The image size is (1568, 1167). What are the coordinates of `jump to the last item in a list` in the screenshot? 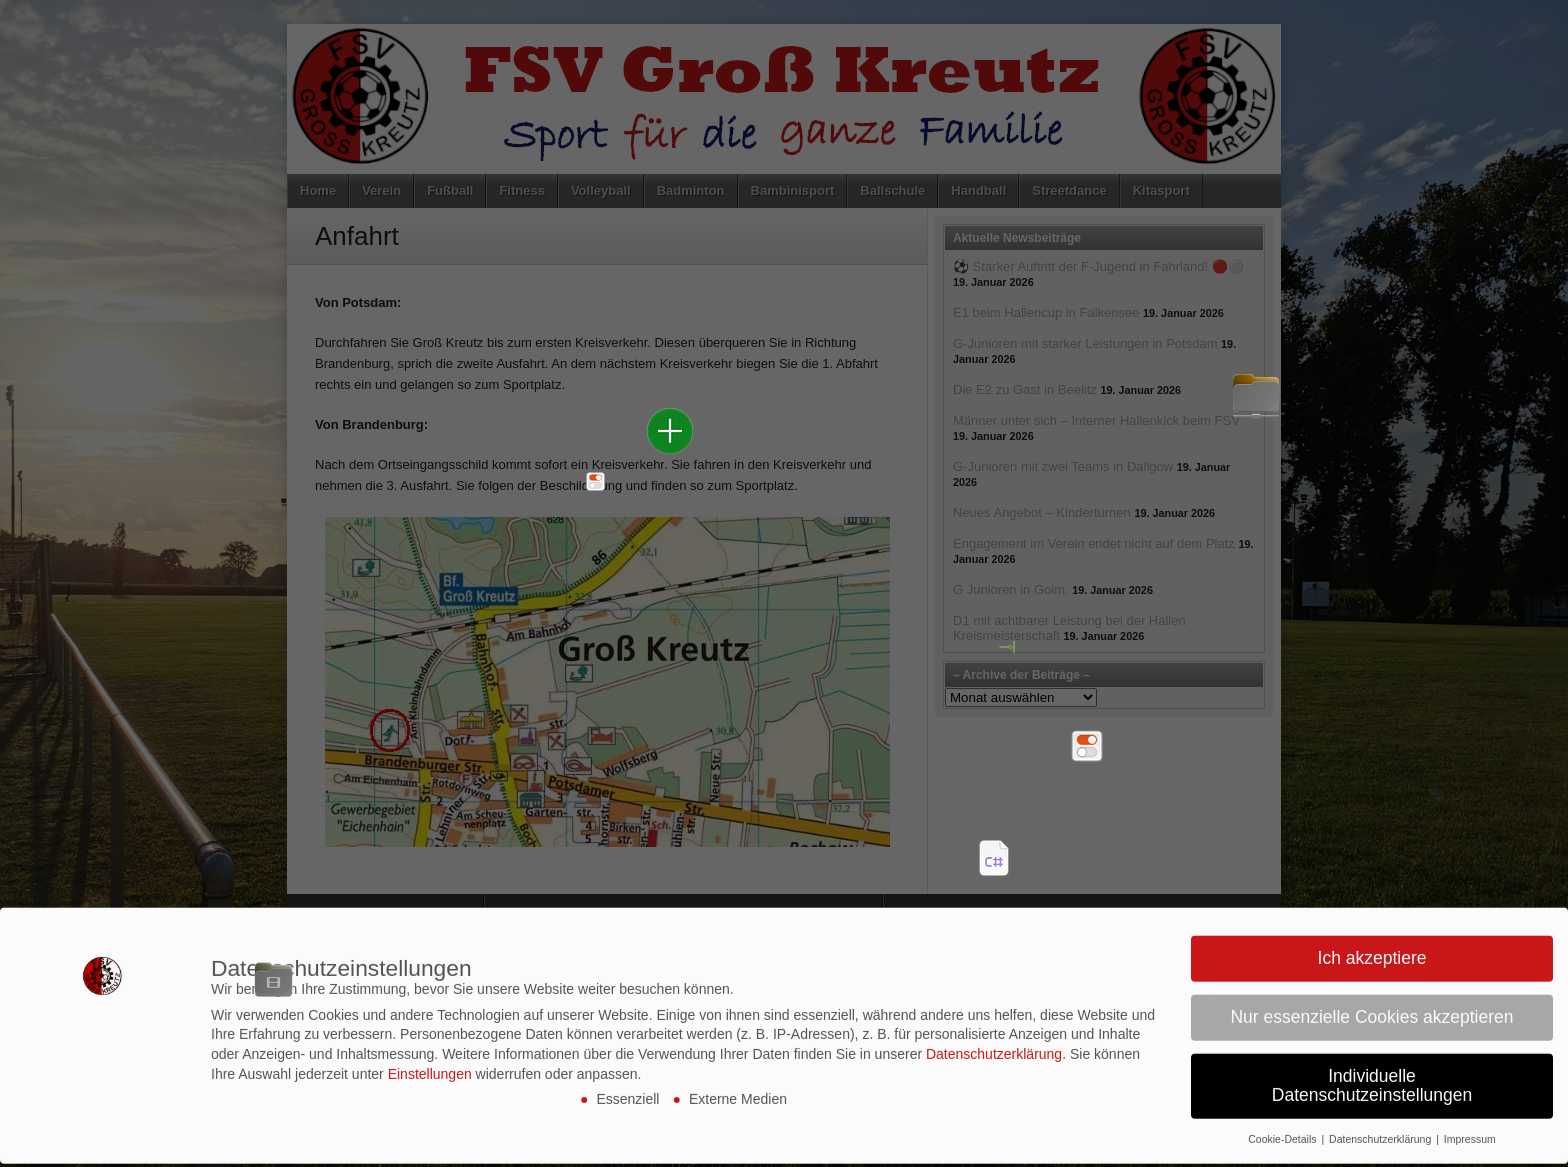 It's located at (1007, 647).